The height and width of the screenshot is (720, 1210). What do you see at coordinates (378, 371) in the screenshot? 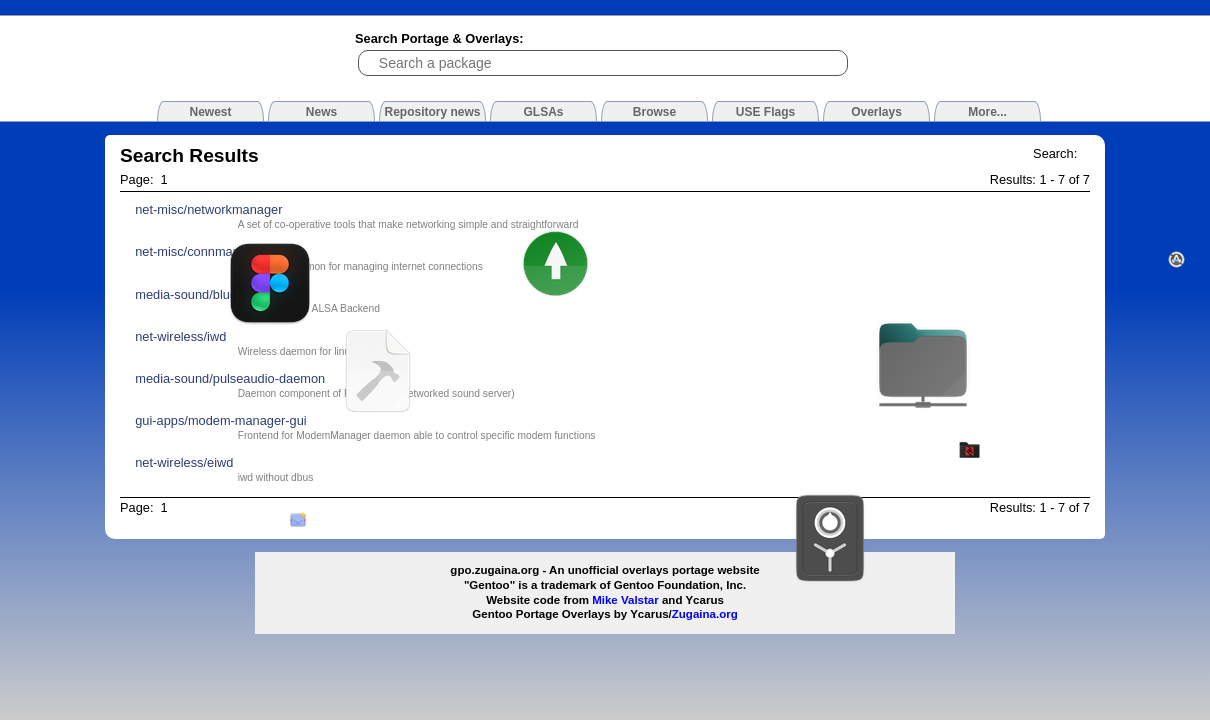
I see `makefile document used for build automation` at bounding box center [378, 371].